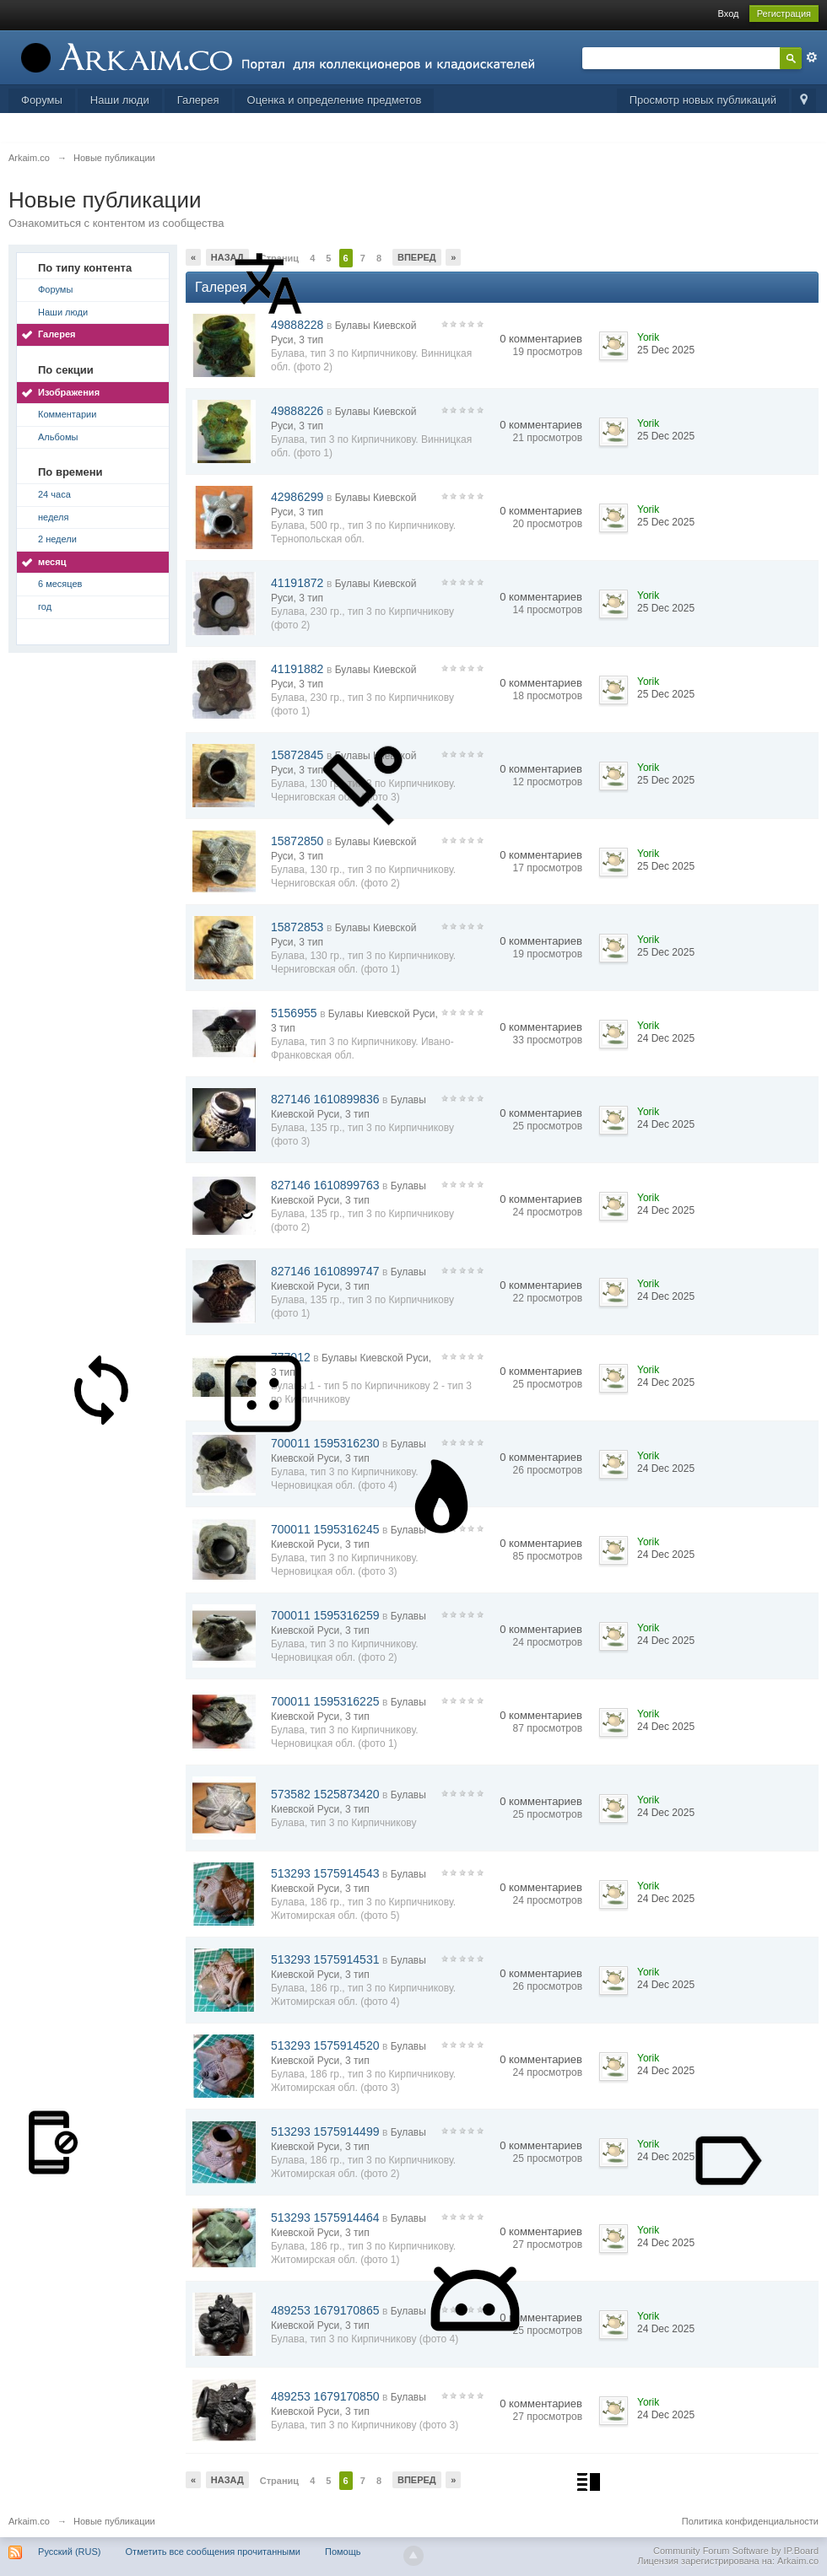  Describe the element at coordinates (262, 1393) in the screenshot. I see `roll or randomize with a value of four` at that location.